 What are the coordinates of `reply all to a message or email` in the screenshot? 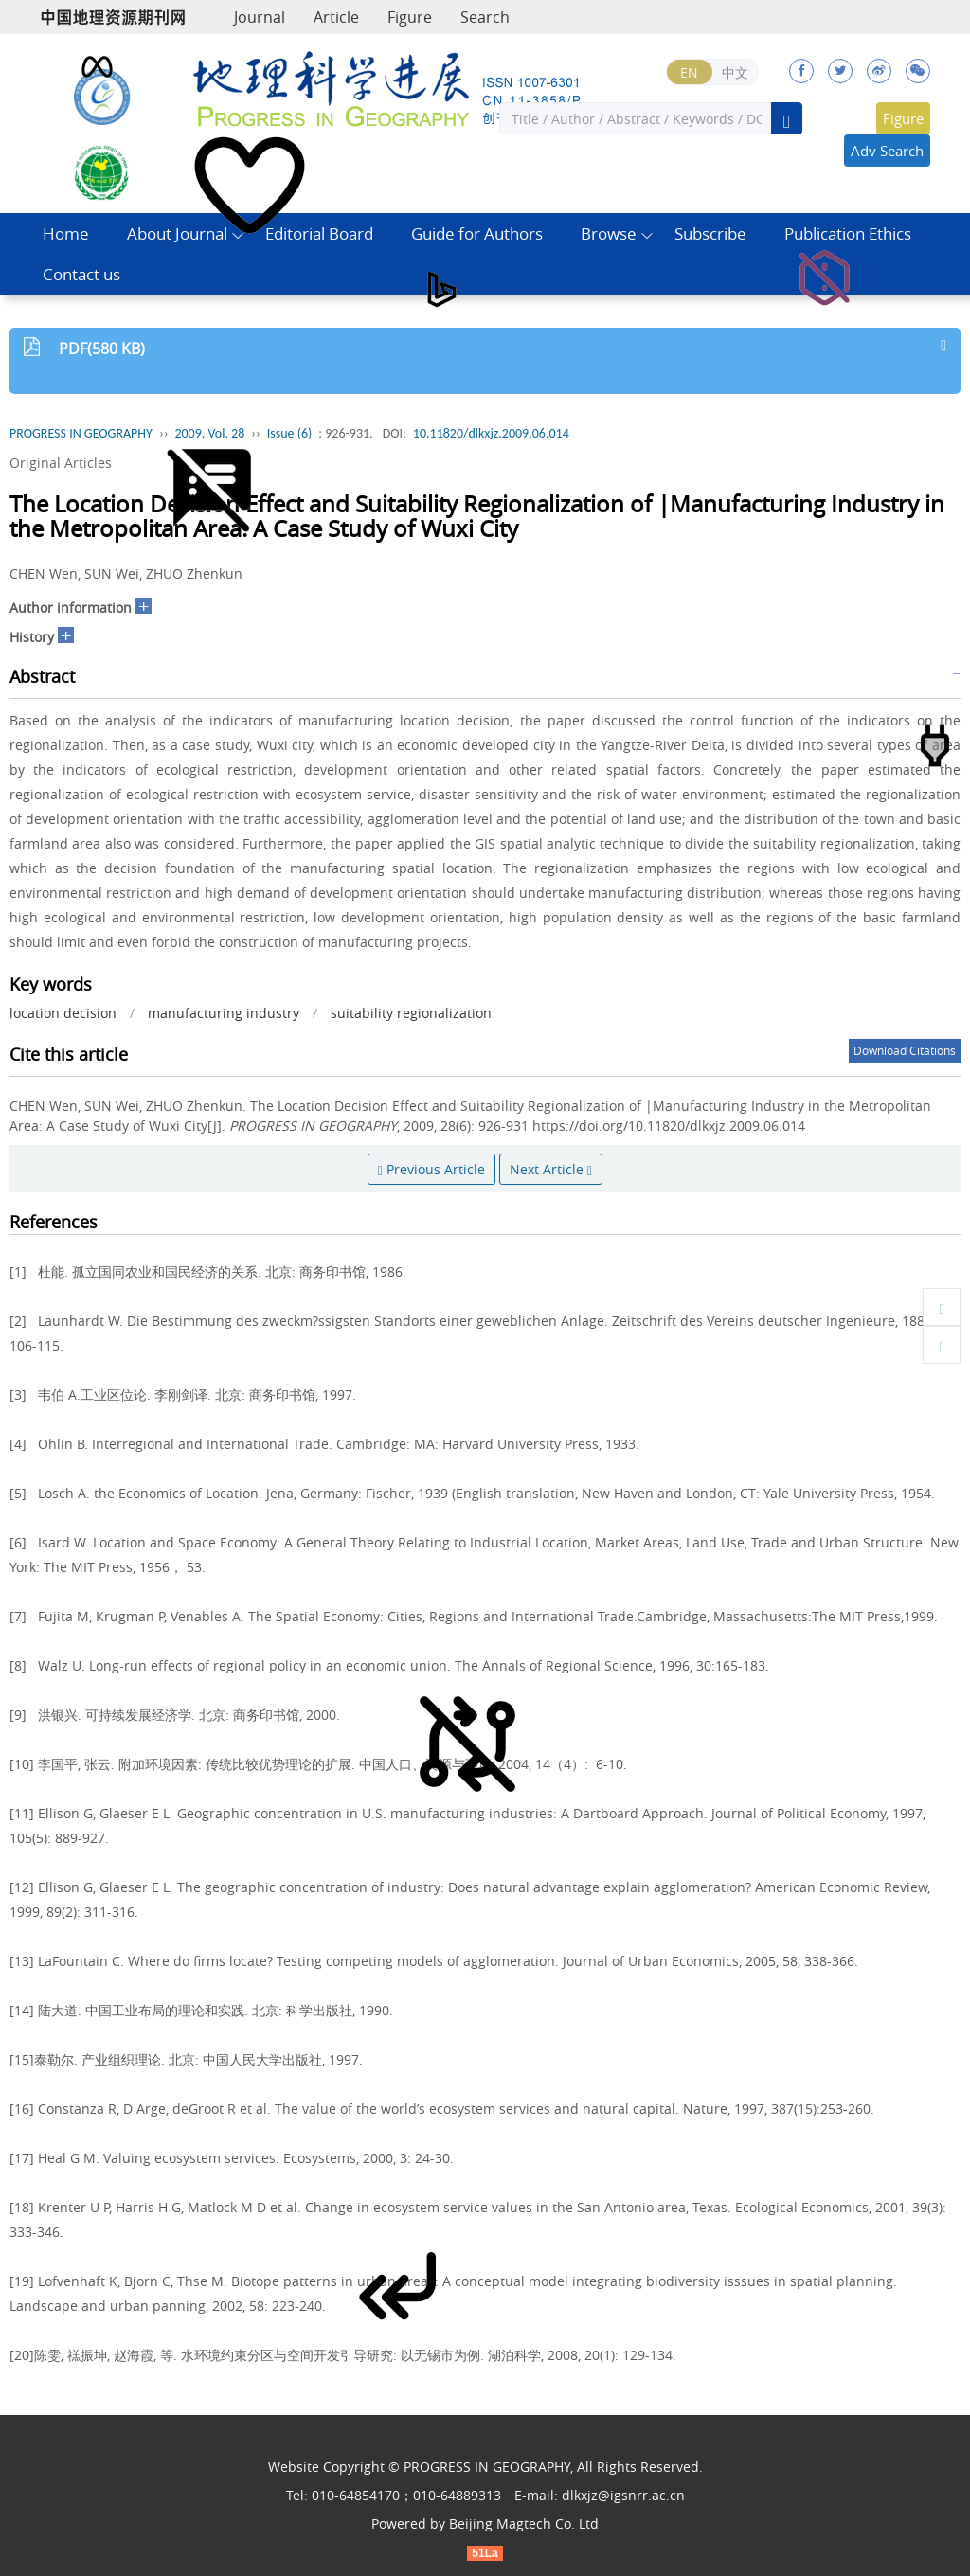 It's located at (400, 2288).